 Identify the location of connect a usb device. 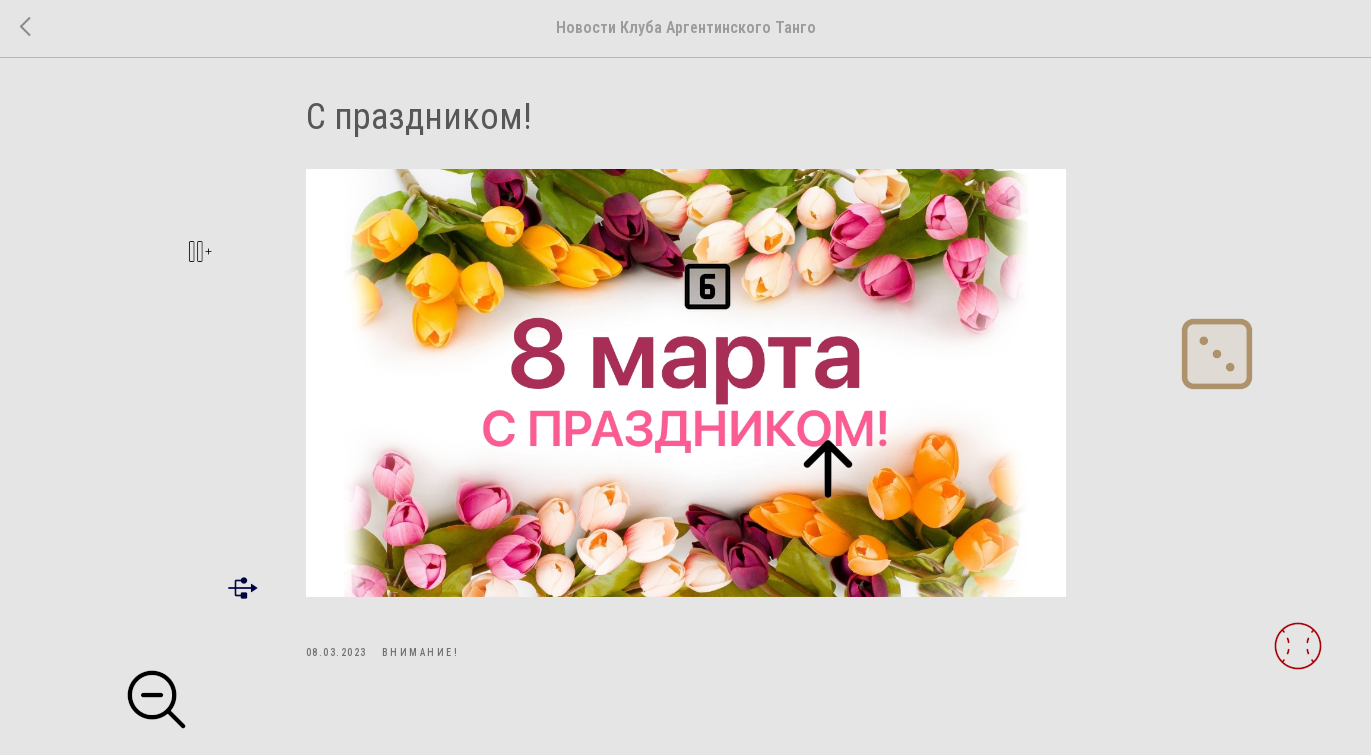
(243, 588).